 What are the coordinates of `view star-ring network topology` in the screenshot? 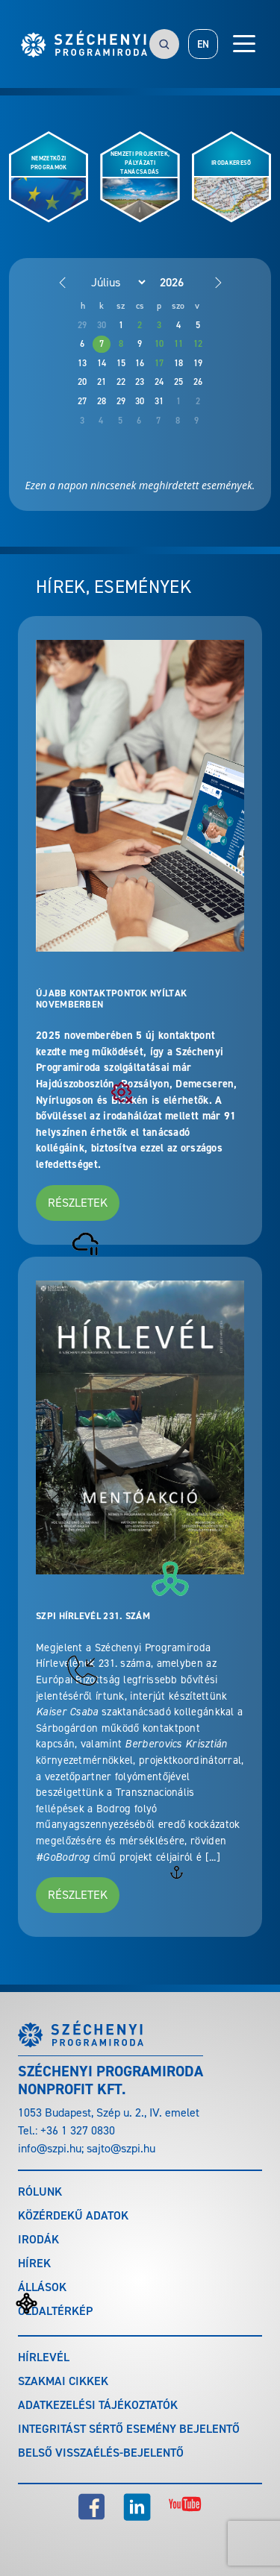 It's located at (26, 2303).